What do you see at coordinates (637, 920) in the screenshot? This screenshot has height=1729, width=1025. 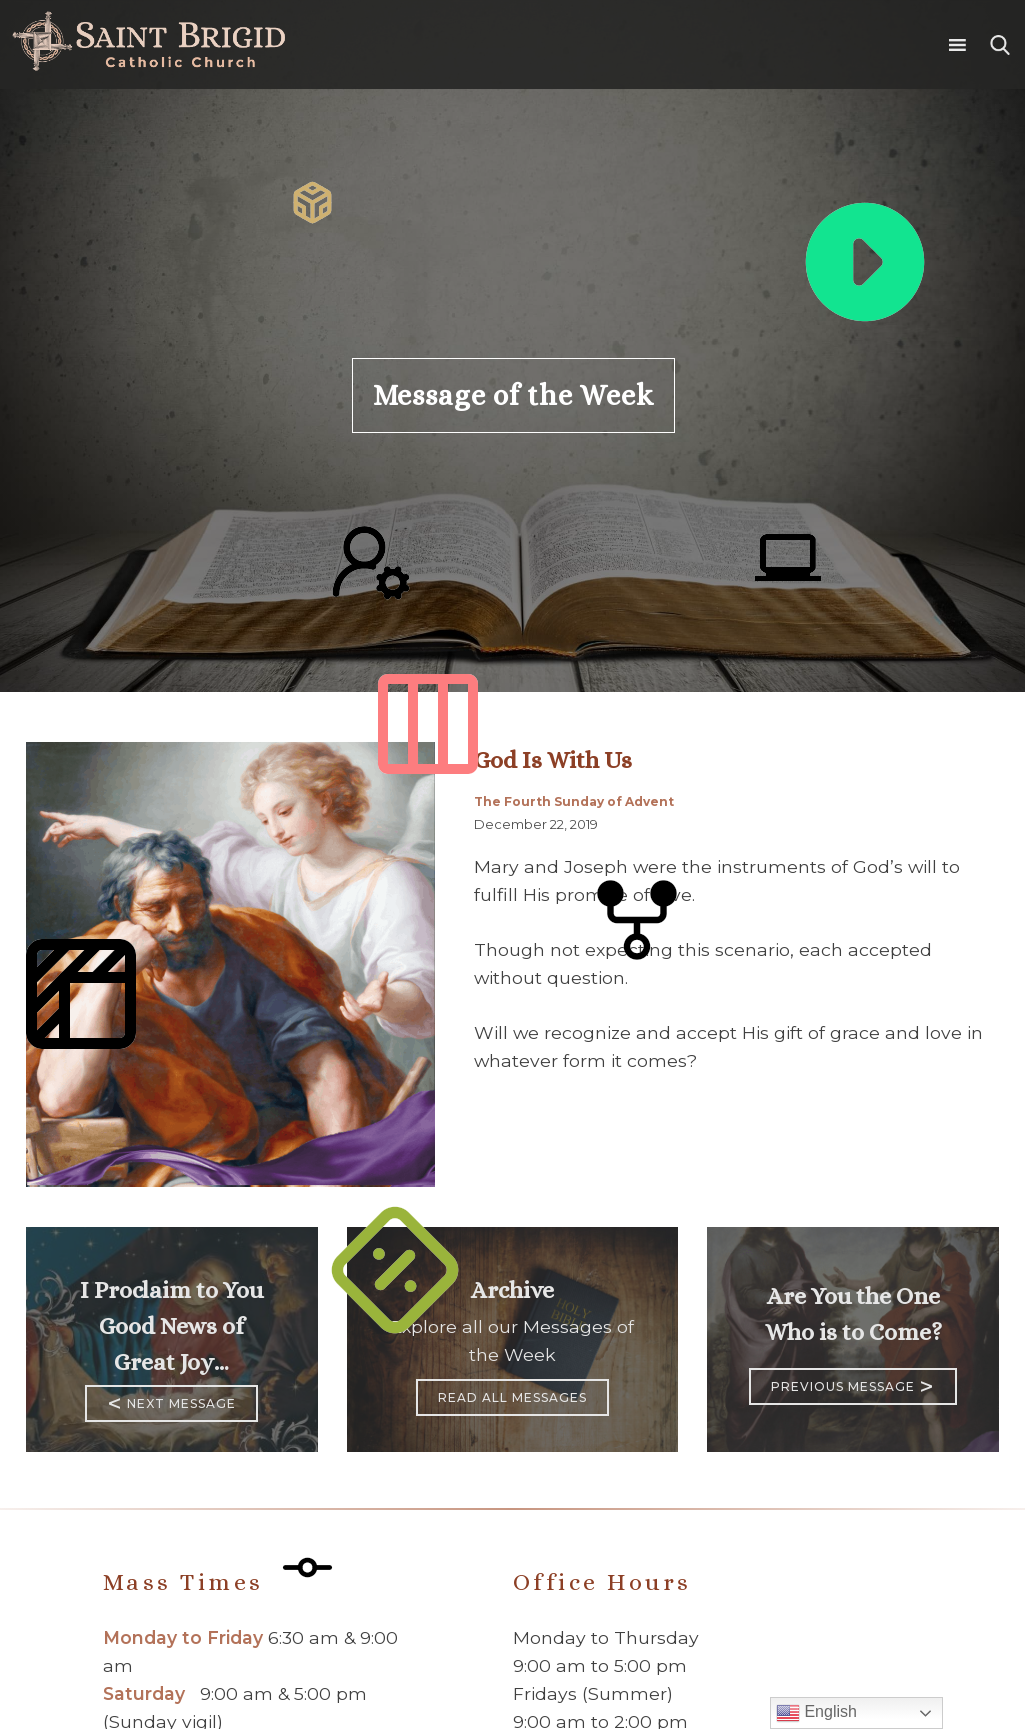 I see `create a new branch or fork in a repository` at bounding box center [637, 920].